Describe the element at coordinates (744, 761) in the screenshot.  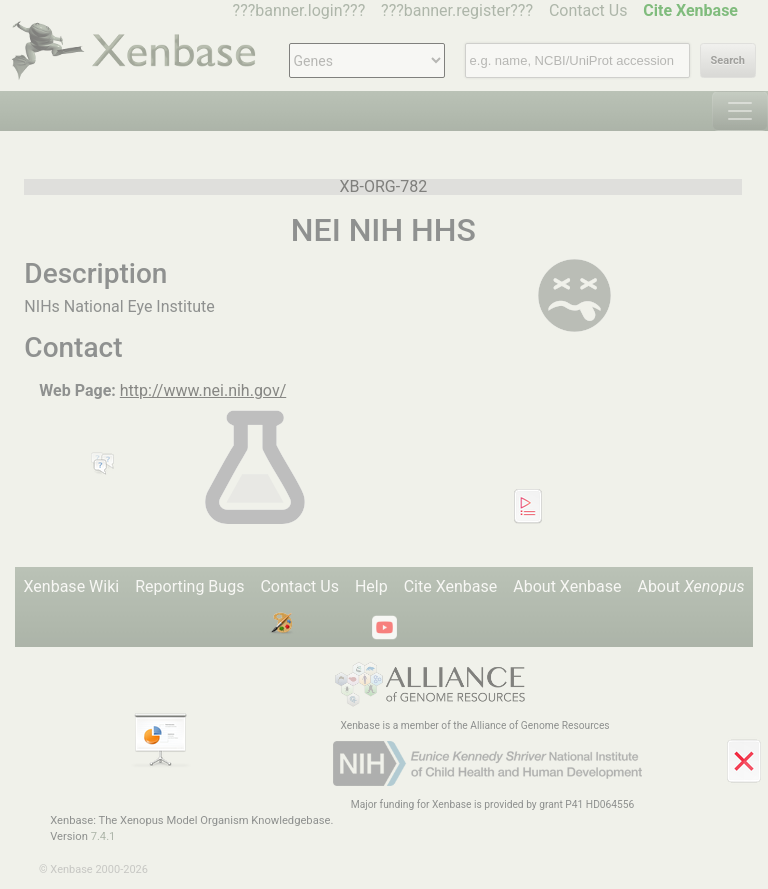
I see `indicates a broken or invalid symbolic link` at that location.